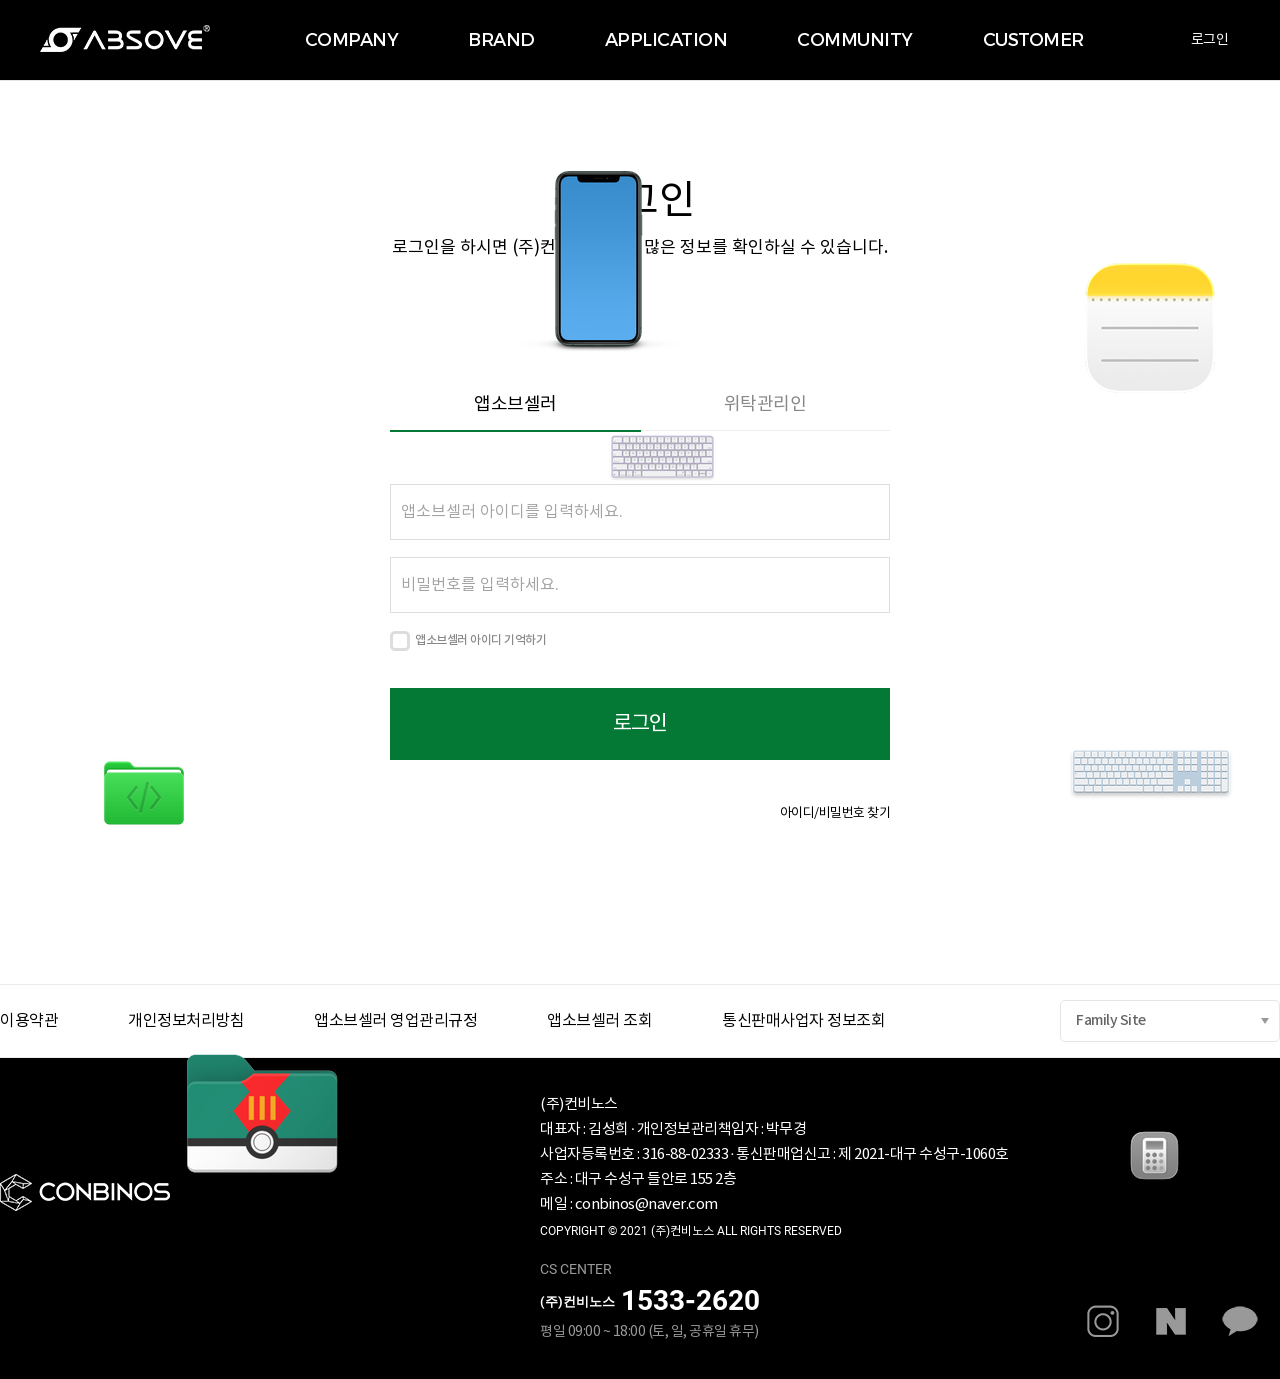  I want to click on iPhone 11 Pro device icon, so click(598, 261).